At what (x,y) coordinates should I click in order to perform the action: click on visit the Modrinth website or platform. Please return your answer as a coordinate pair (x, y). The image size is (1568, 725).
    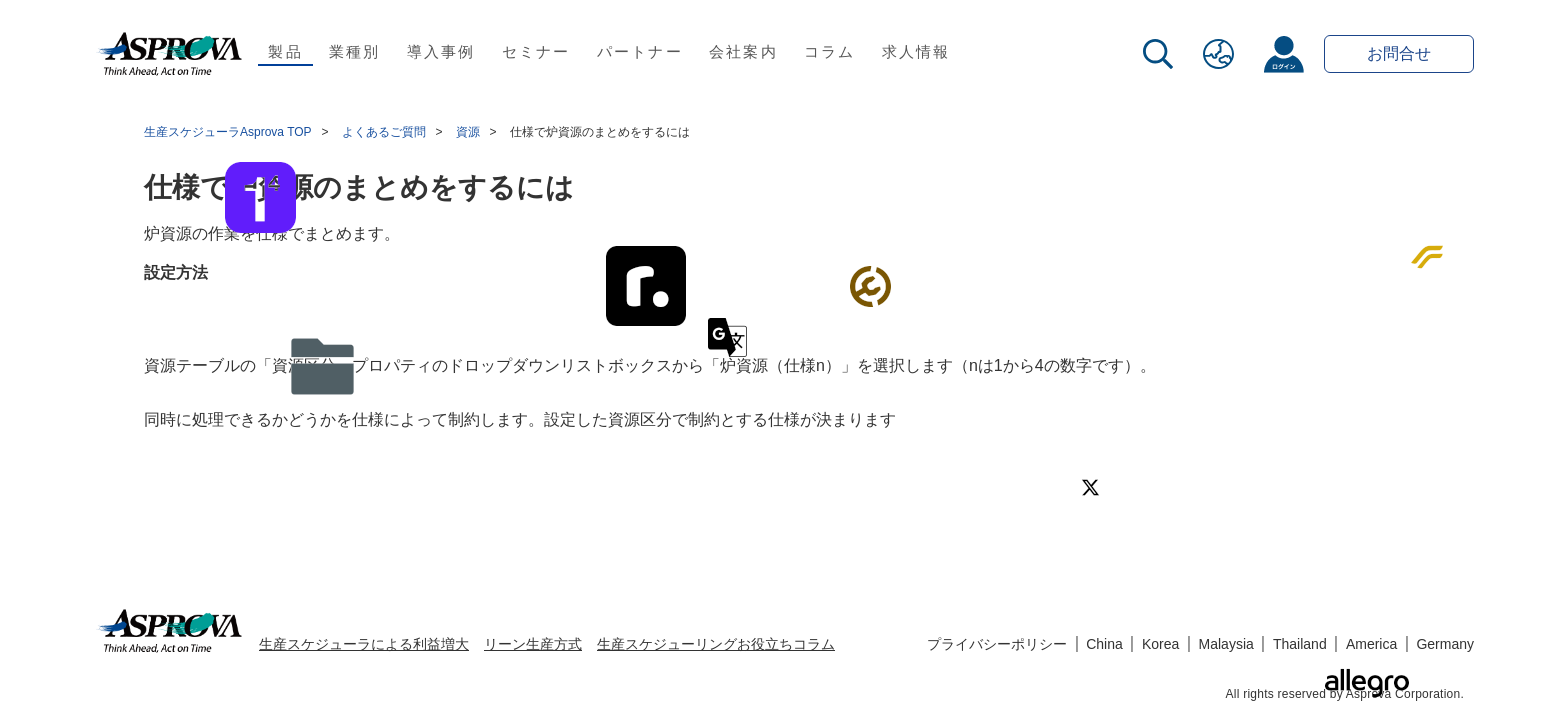
    Looking at the image, I should click on (870, 286).